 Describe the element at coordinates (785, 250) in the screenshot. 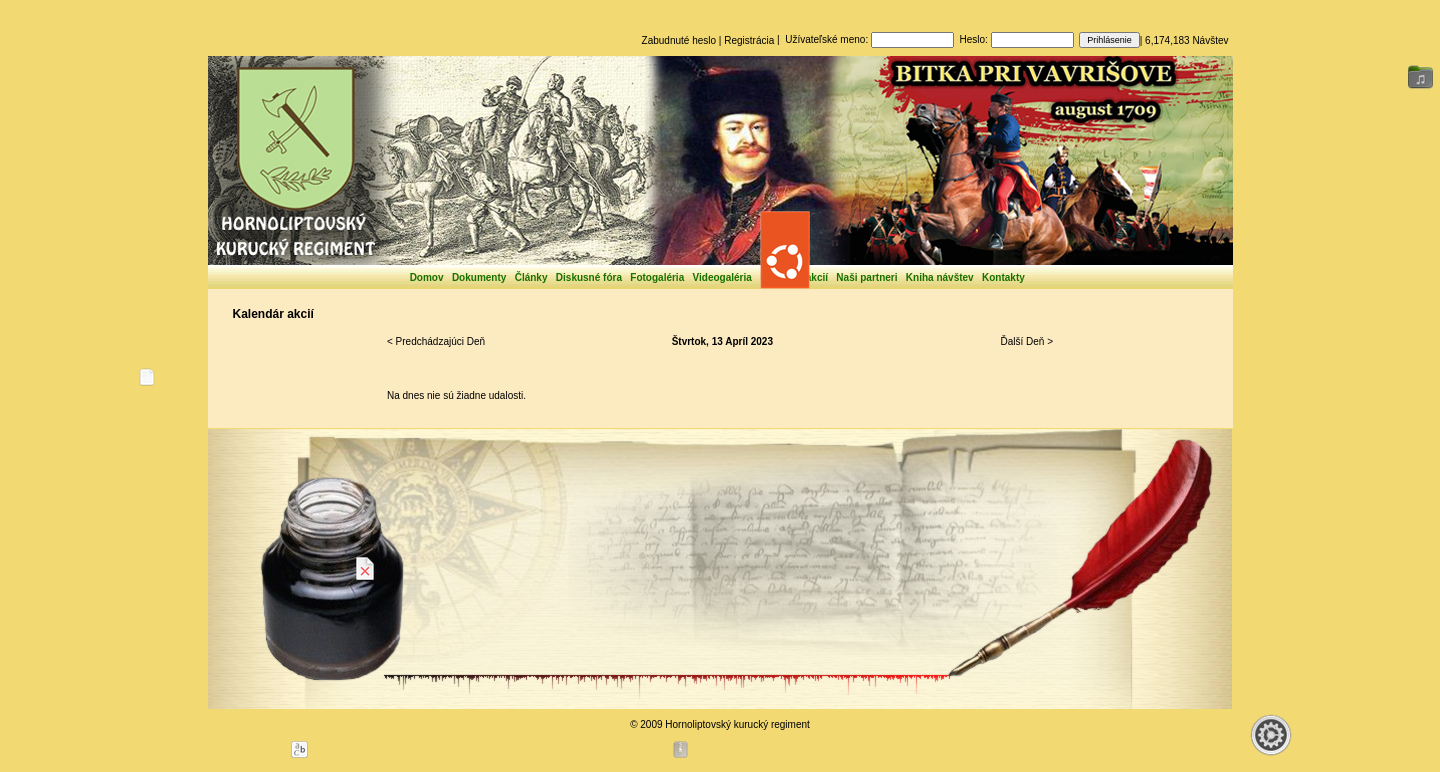

I see `open the ubuntu system menu` at that location.